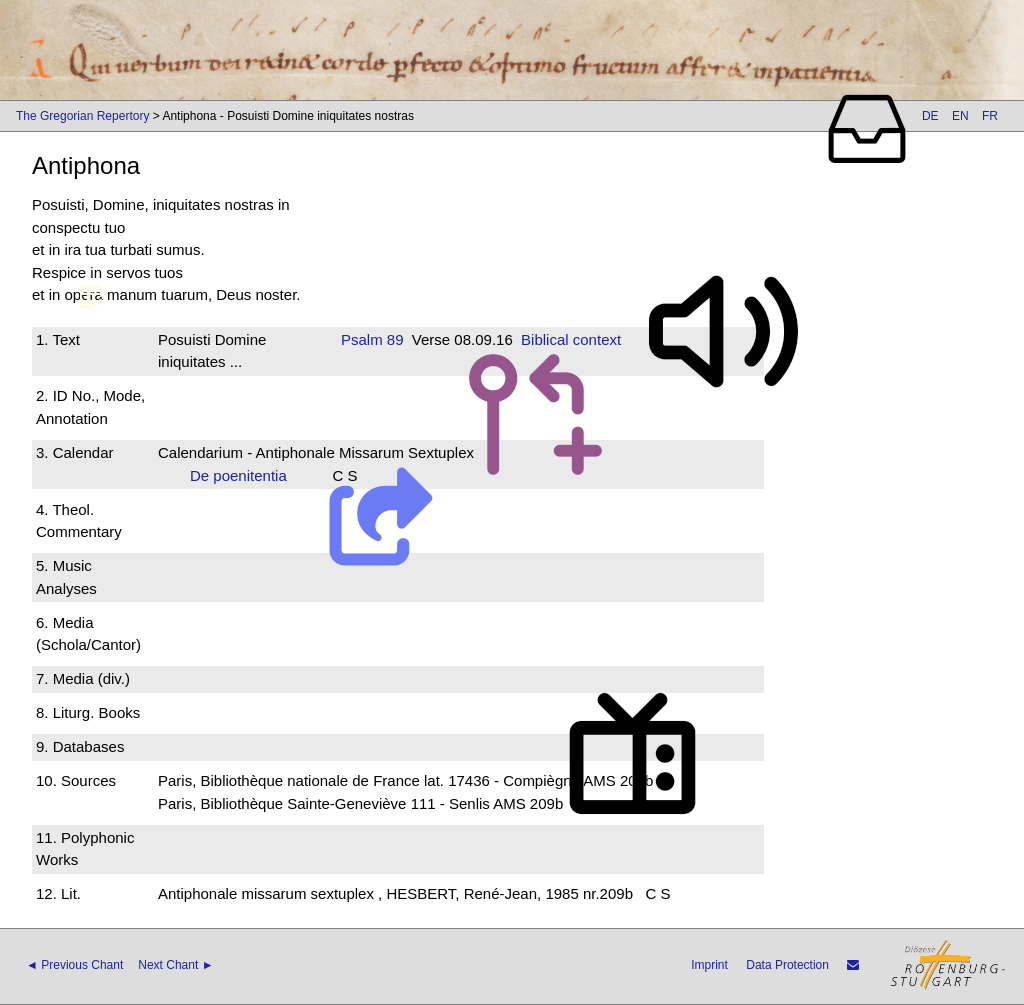 The width and height of the screenshot is (1024, 1005). What do you see at coordinates (723, 331) in the screenshot?
I see `unmute audio or turn sound on` at bounding box center [723, 331].